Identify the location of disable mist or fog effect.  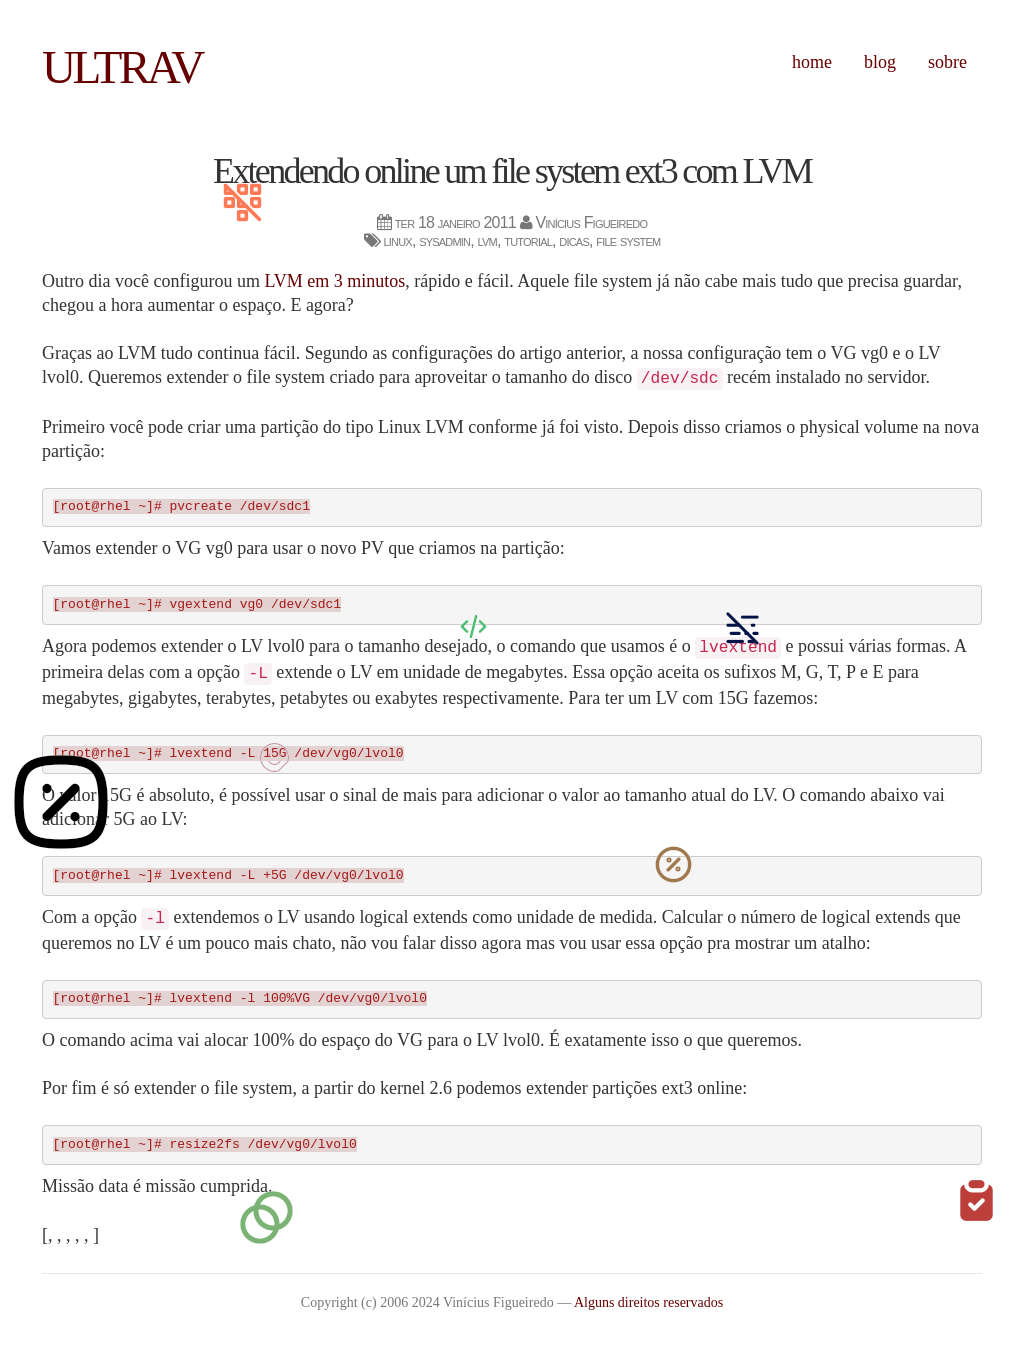
(742, 628).